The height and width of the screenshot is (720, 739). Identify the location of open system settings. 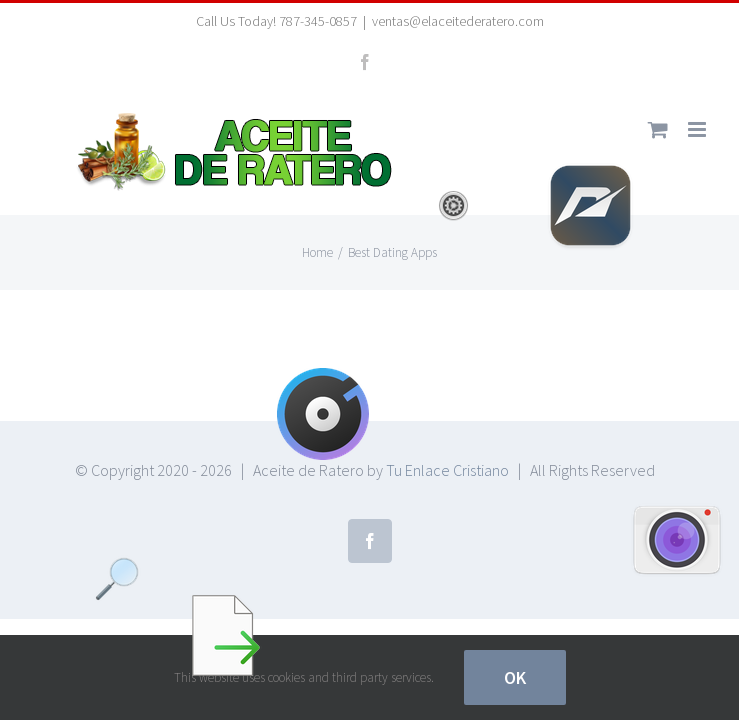
(453, 205).